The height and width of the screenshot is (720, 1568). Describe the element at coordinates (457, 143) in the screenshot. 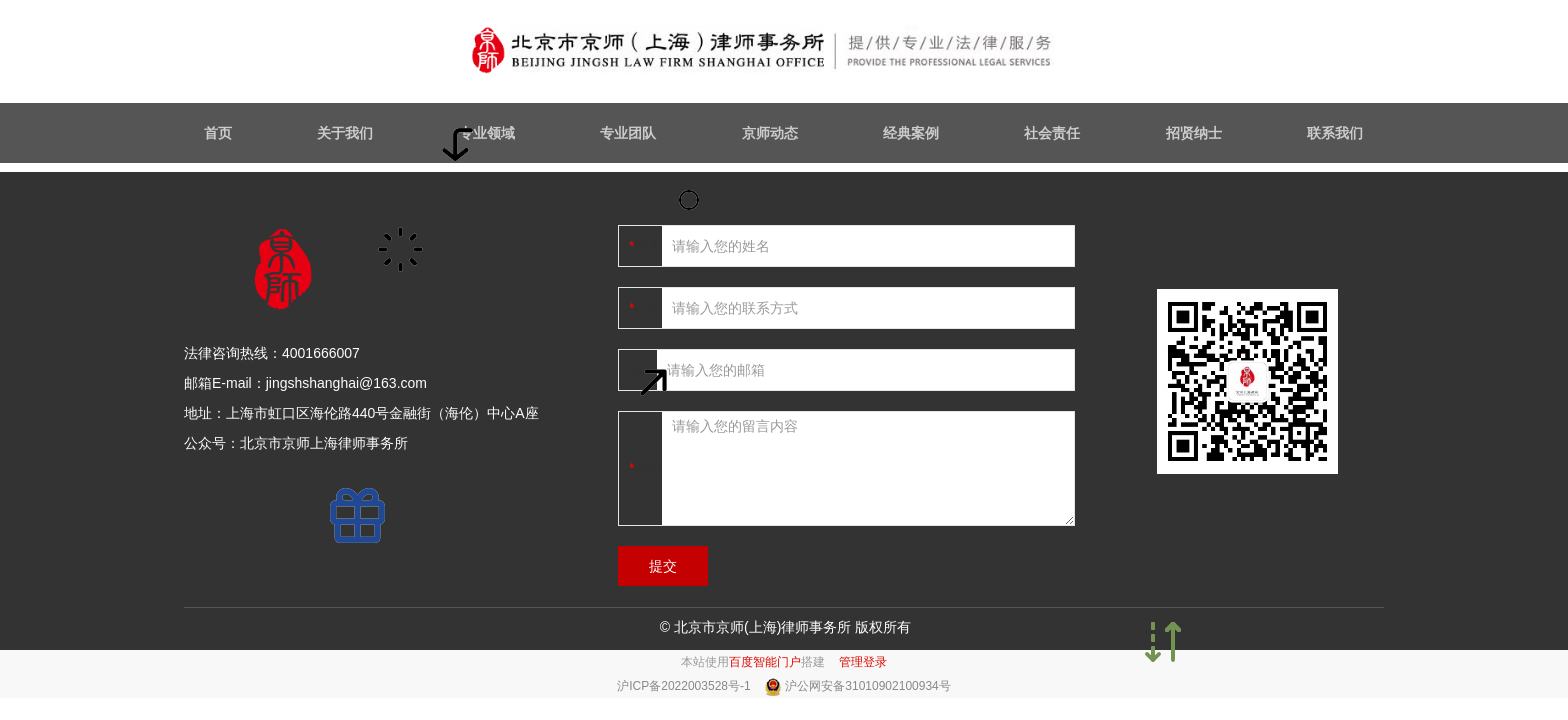

I see `go back and down in navigation` at that location.